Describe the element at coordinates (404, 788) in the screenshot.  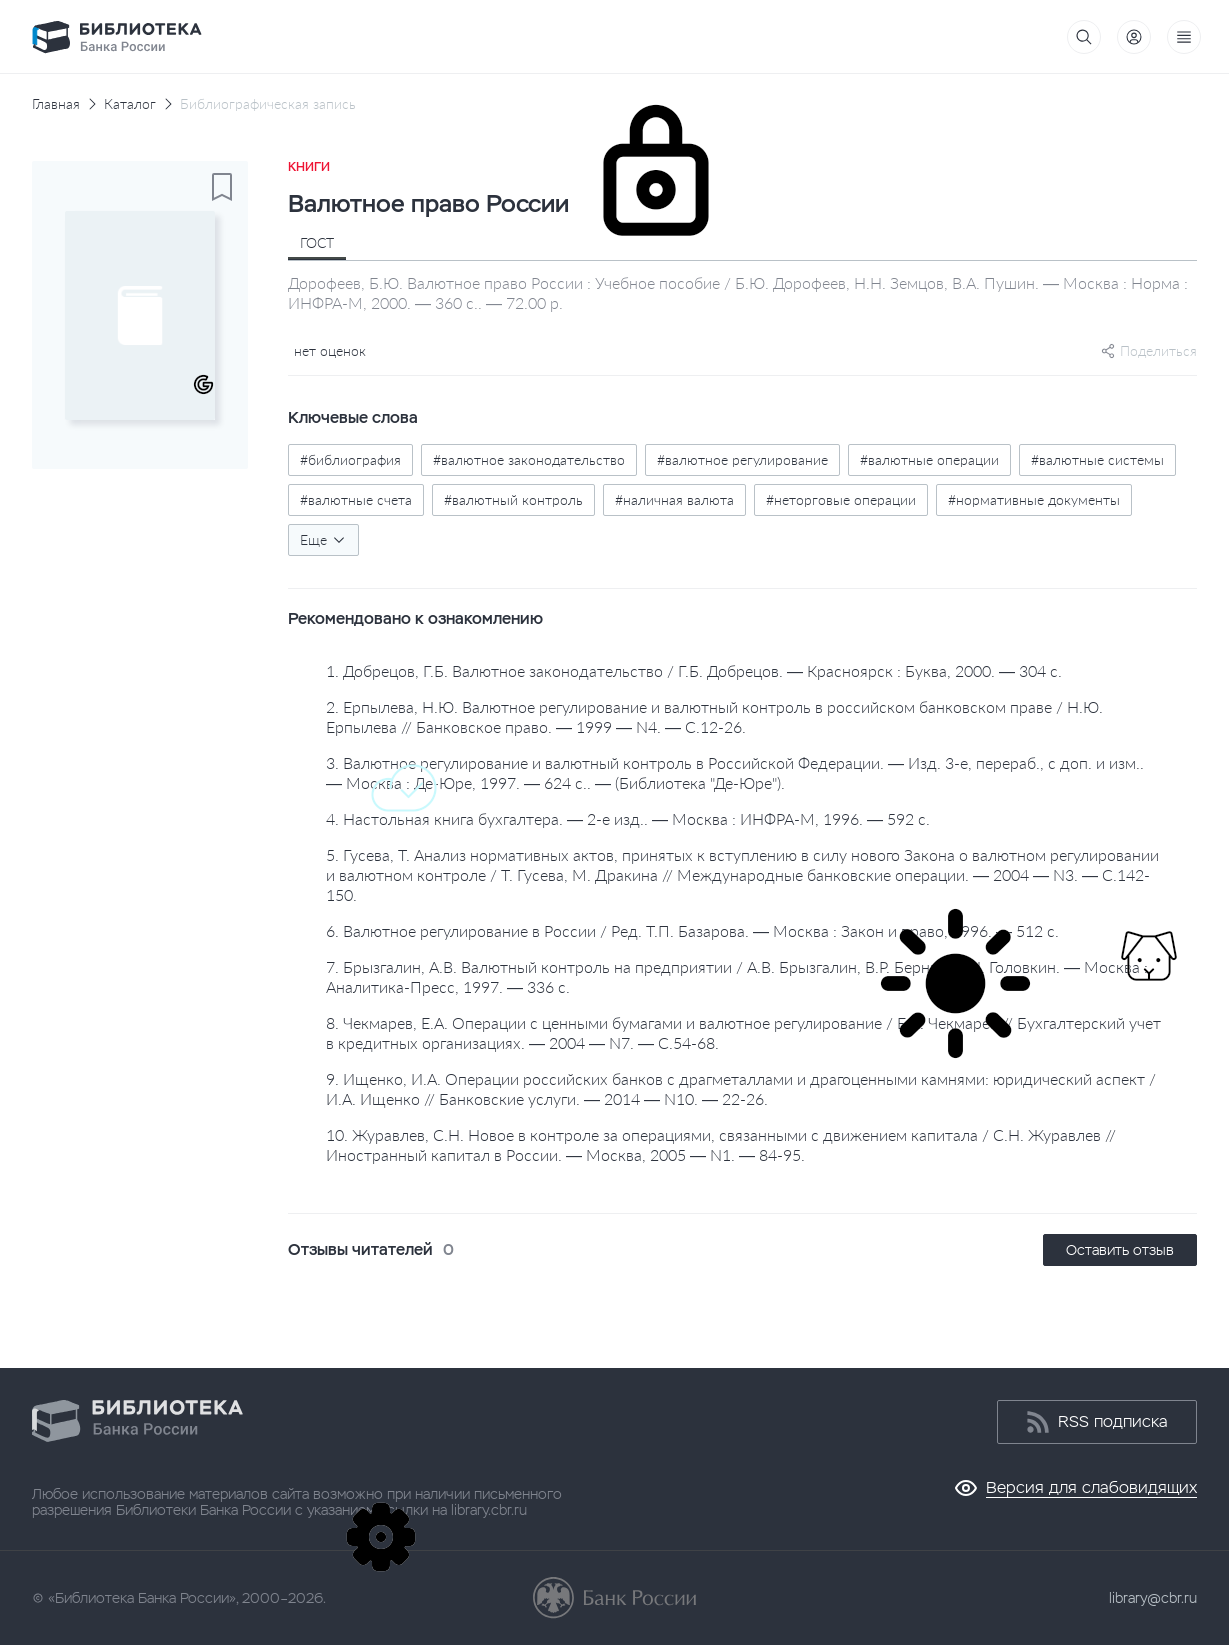
I see `file successfully uploaded to cloud storage` at that location.